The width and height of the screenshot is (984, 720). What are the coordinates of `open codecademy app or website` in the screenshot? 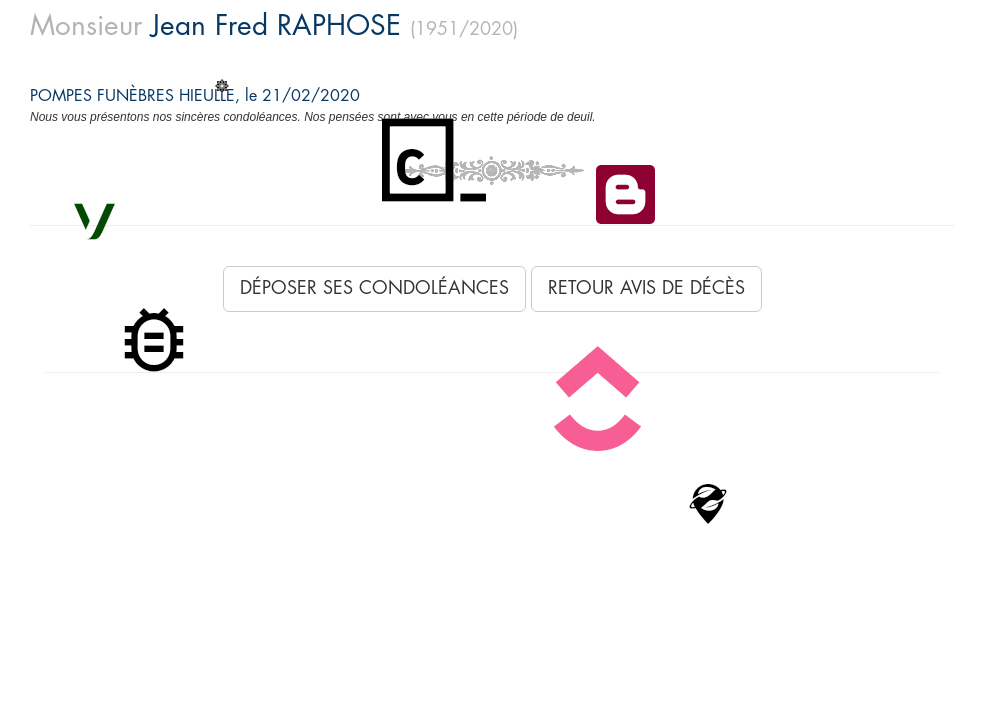 It's located at (434, 160).